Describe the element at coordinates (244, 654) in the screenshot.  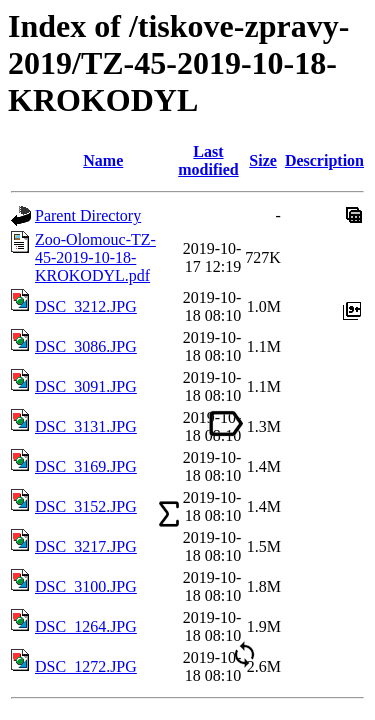
I see `enable repeat or loop playback` at that location.